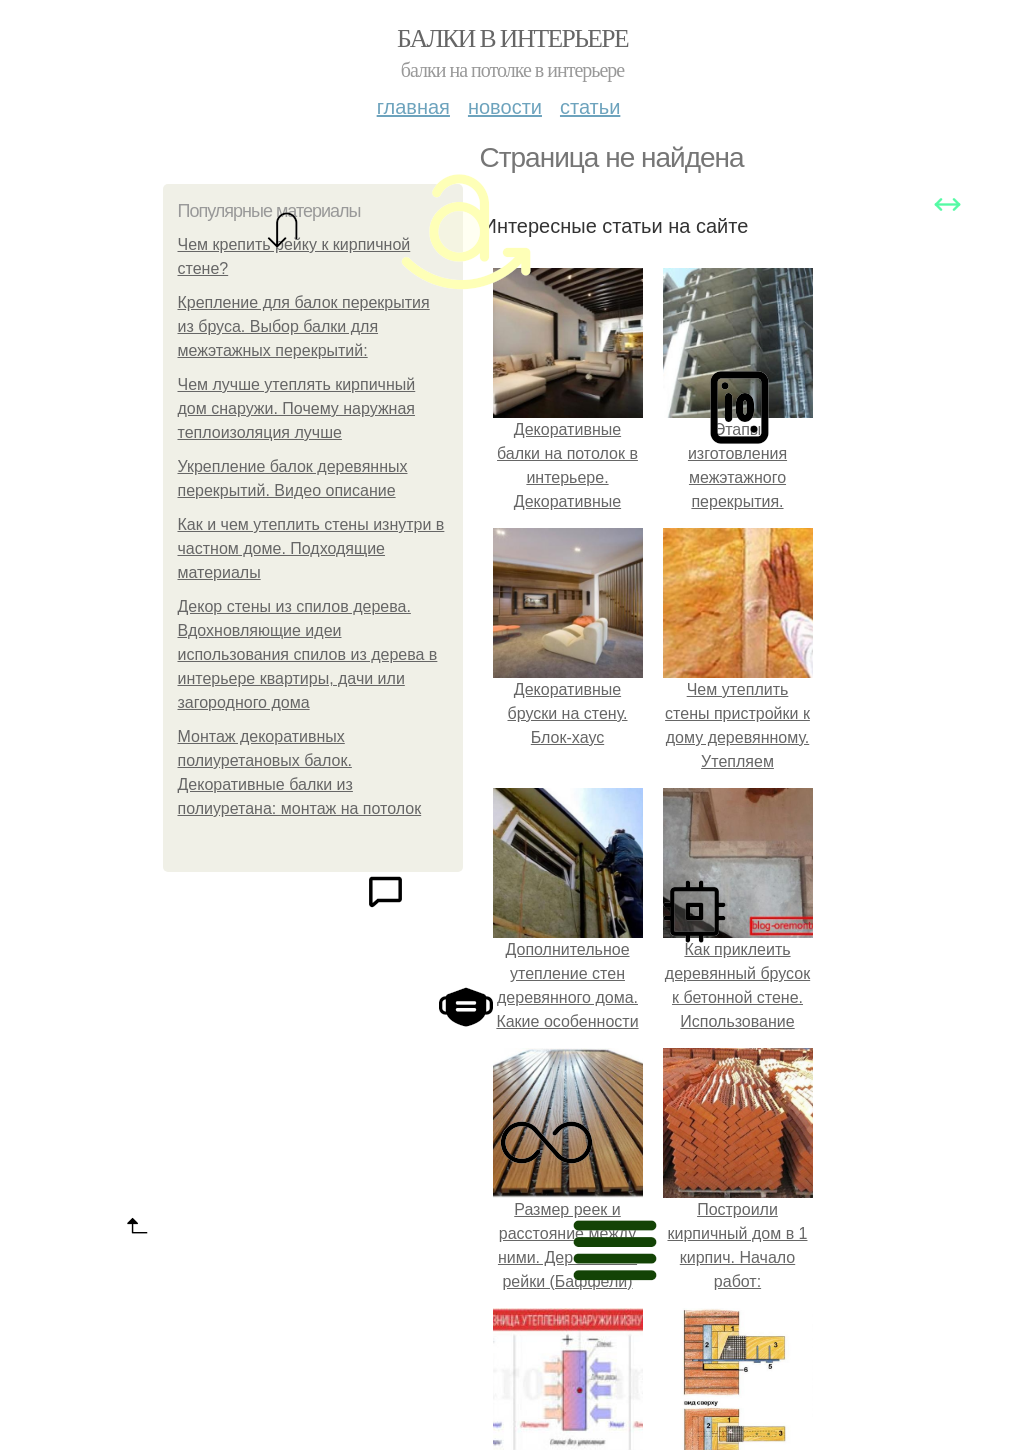  What do you see at coordinates (136, 1226) in the screenshot?
I see `go back and up to previous level` at bounding box center [136, 1226].